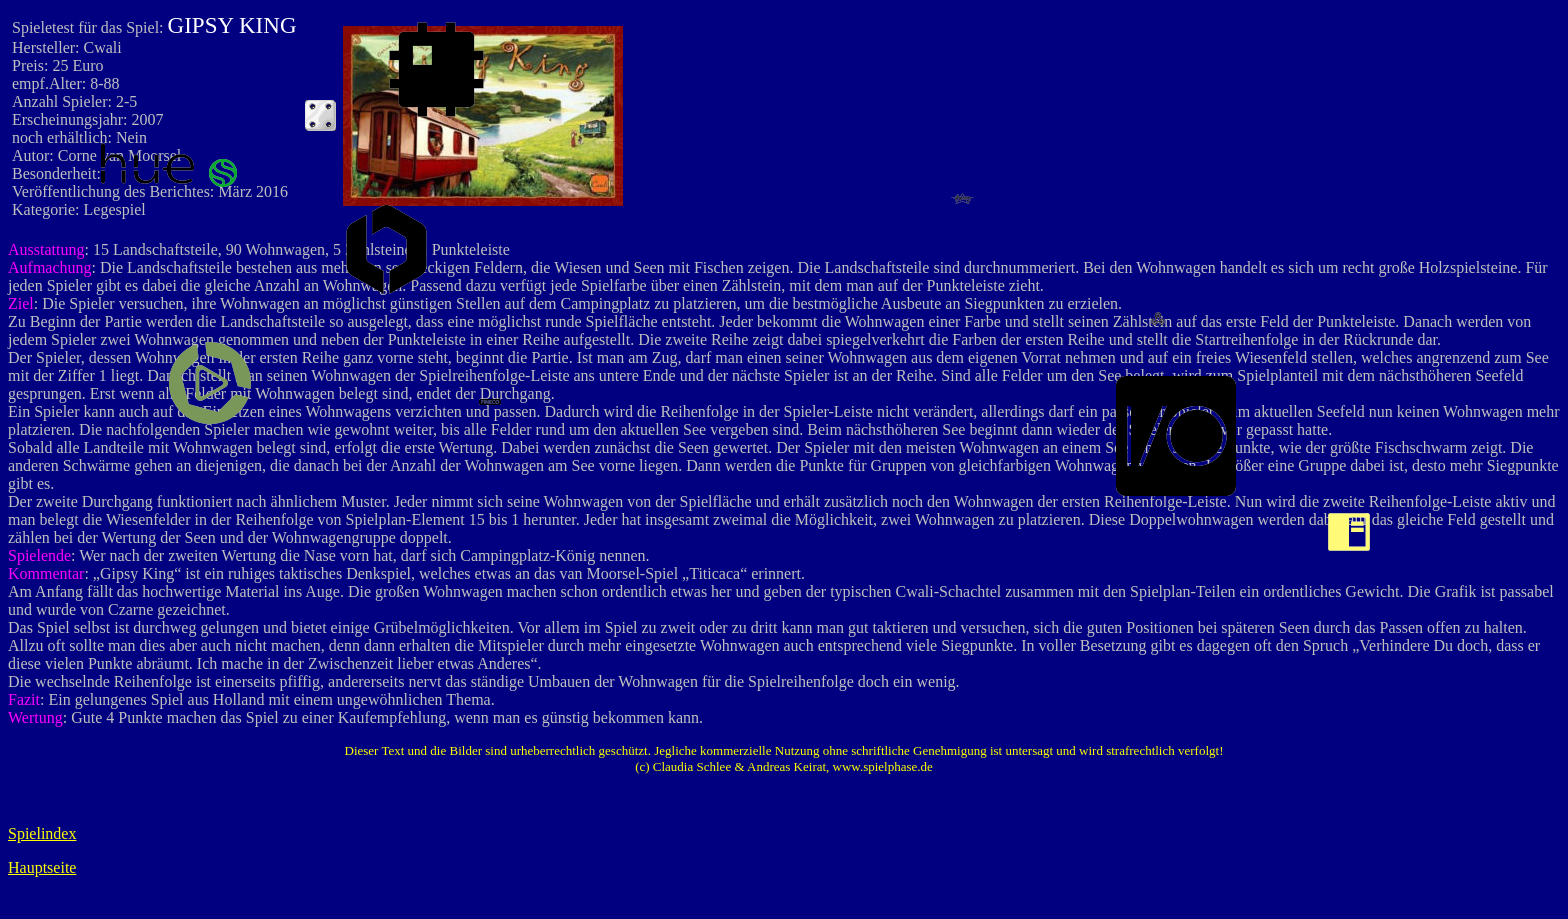  Describe the element at coordinates (1349, 532) in the screenshot. I see `open reading mode or e-reader` at that location.